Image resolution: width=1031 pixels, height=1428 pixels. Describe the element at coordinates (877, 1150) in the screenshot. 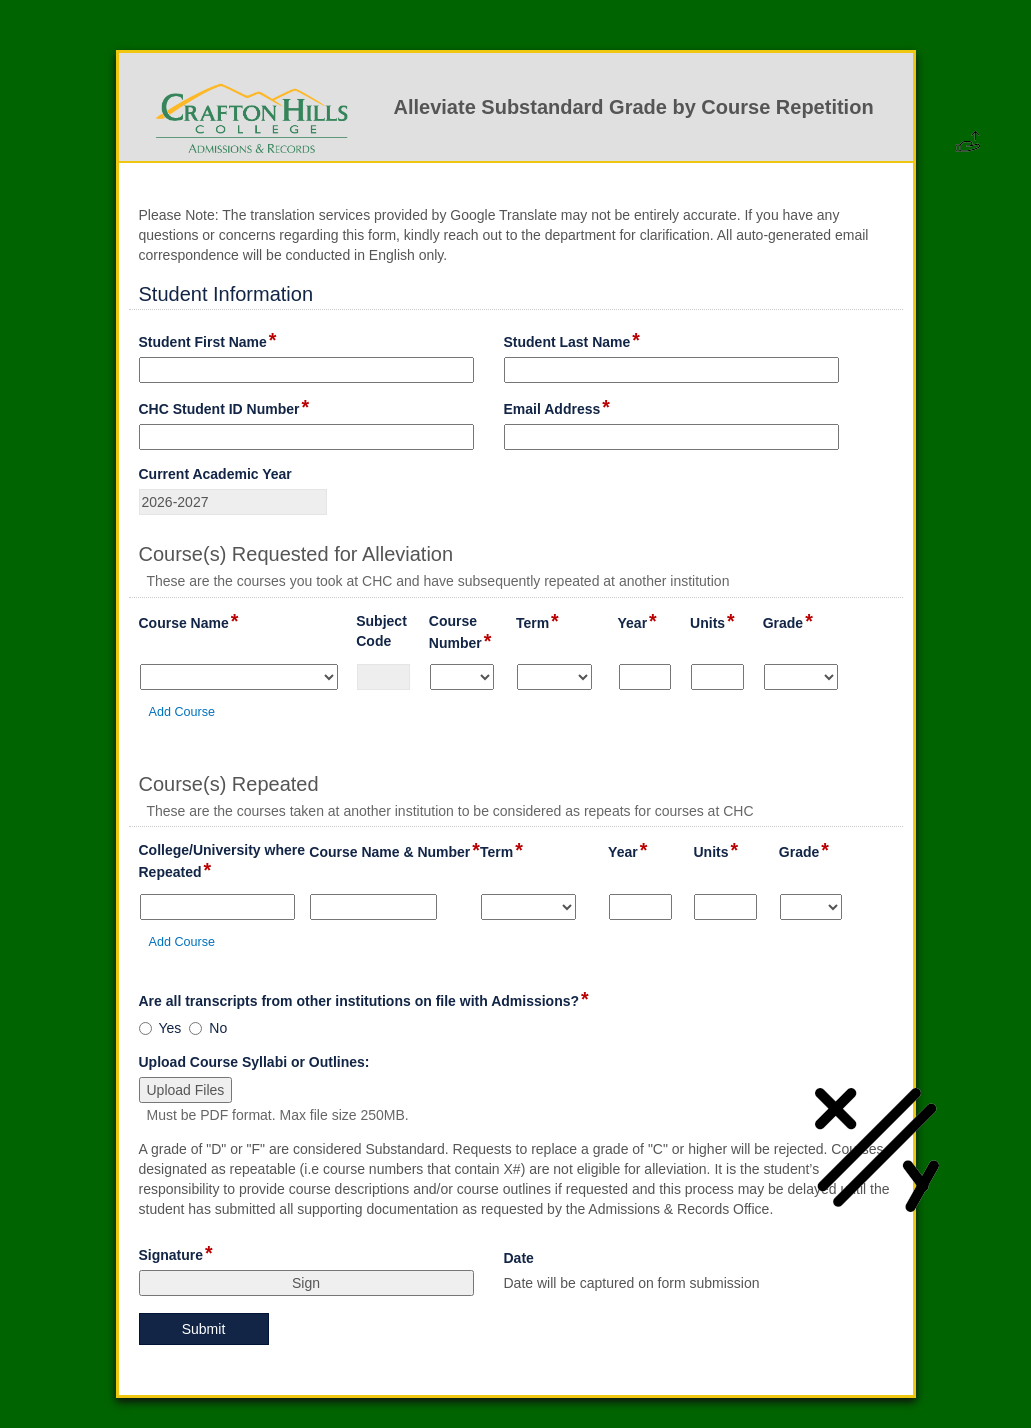

I see `perform floor division operation (x ÷ y rounded down)` at that location.